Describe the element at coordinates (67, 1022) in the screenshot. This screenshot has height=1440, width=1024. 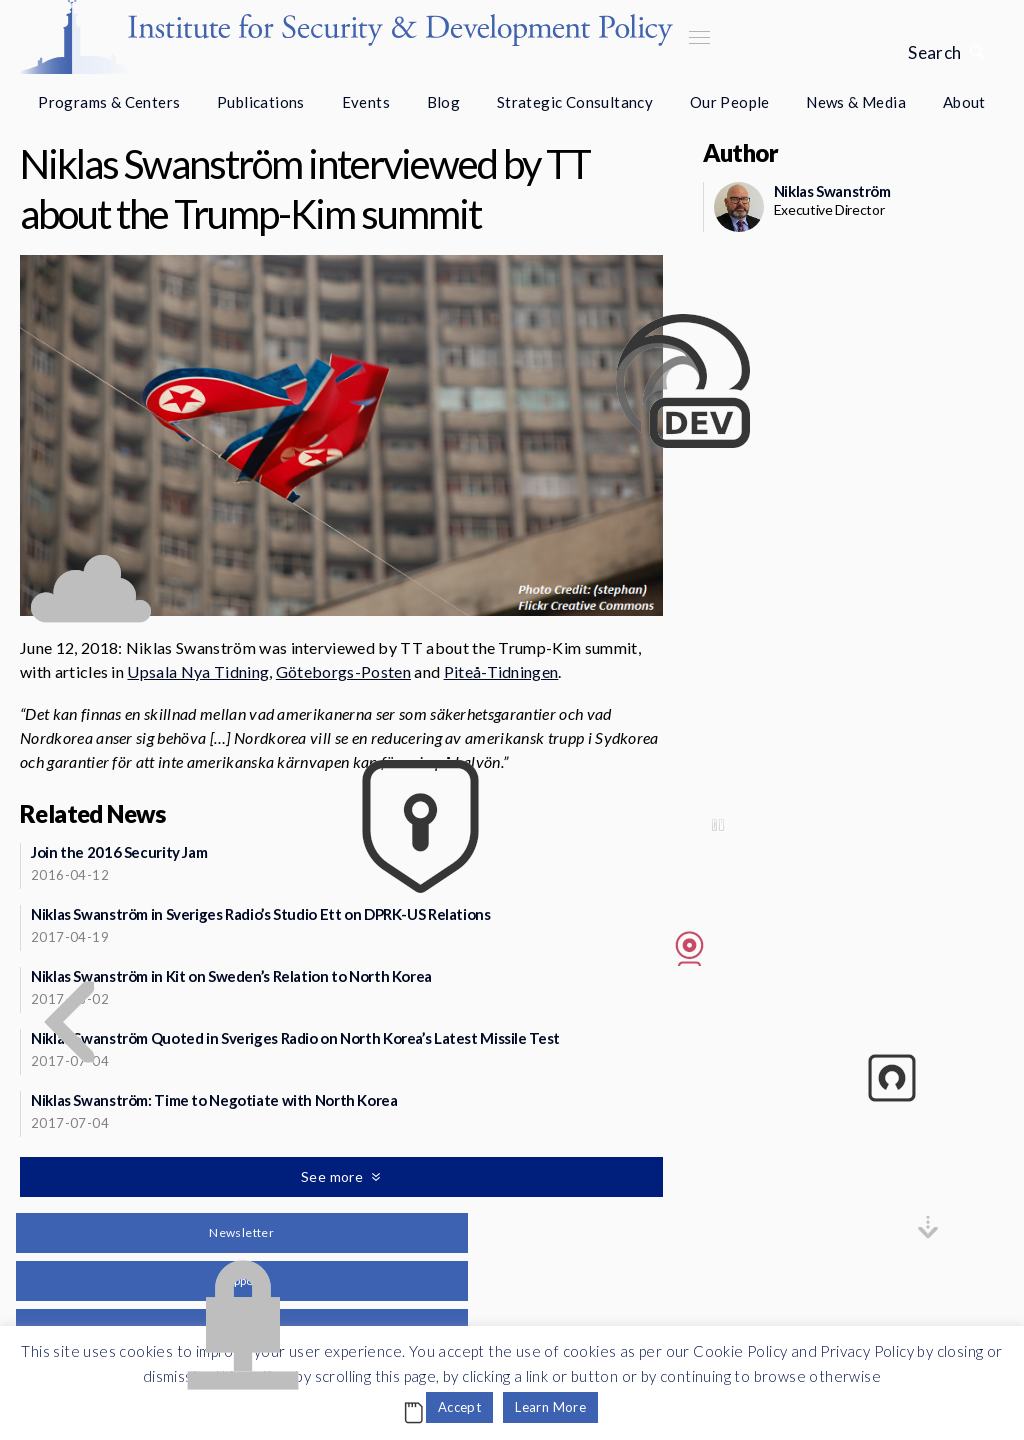
I see `go back to the previous screen` at that location.